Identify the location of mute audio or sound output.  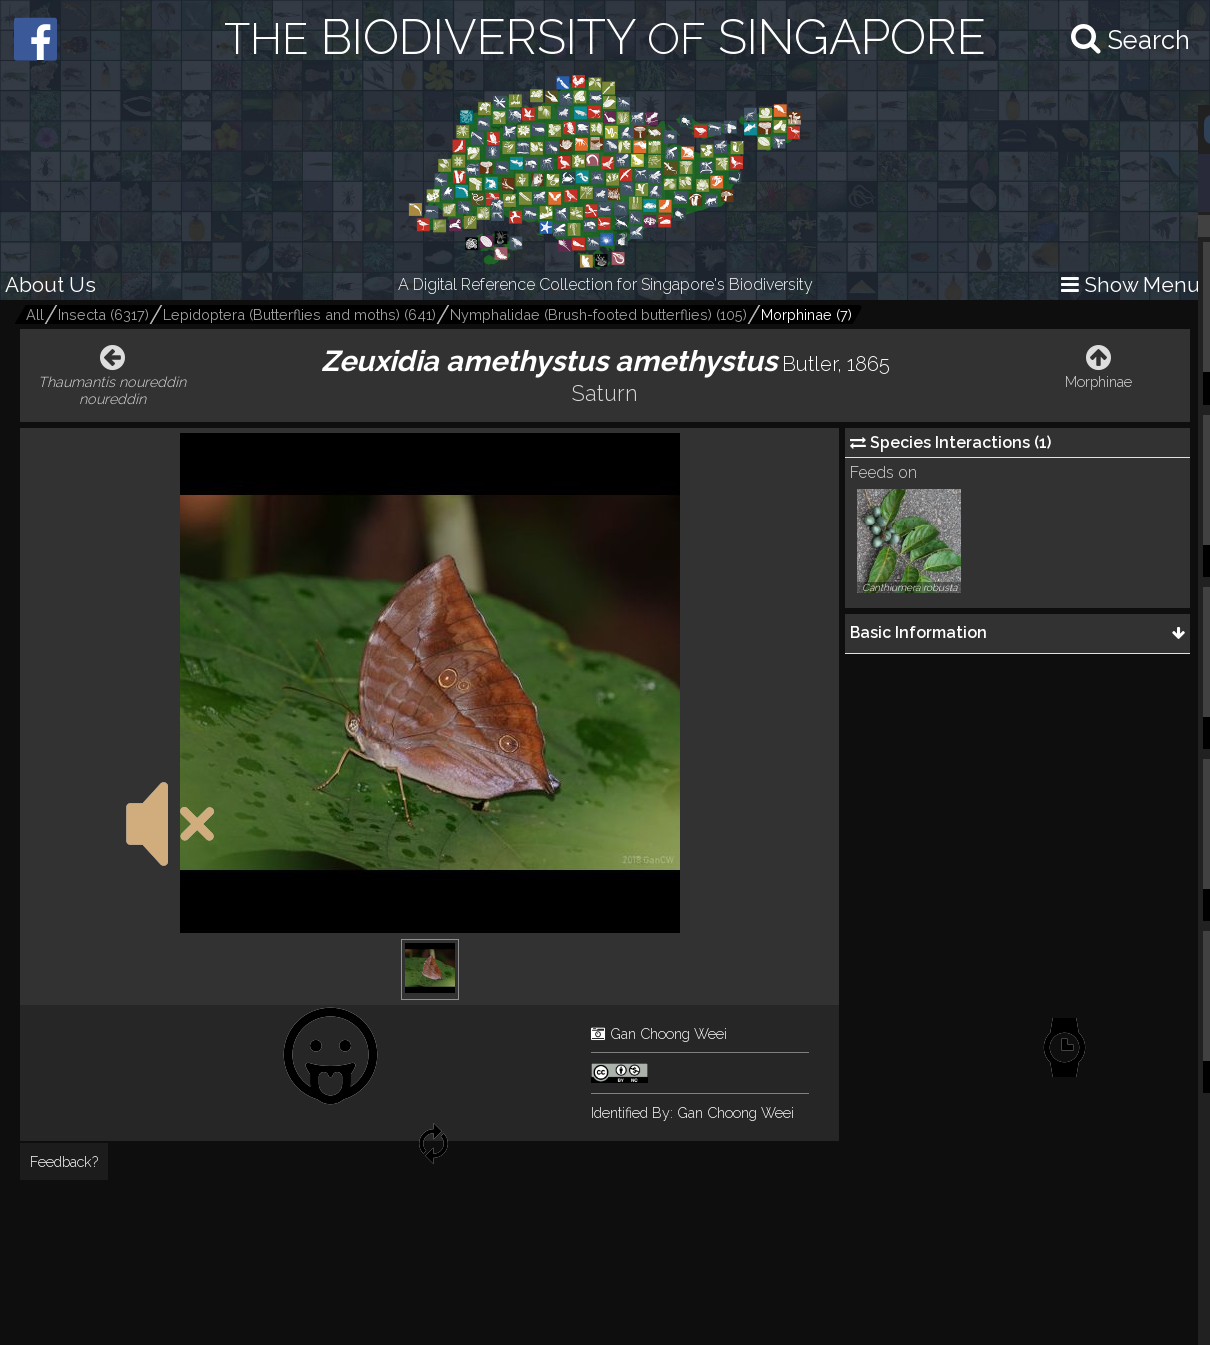
(168, 824).